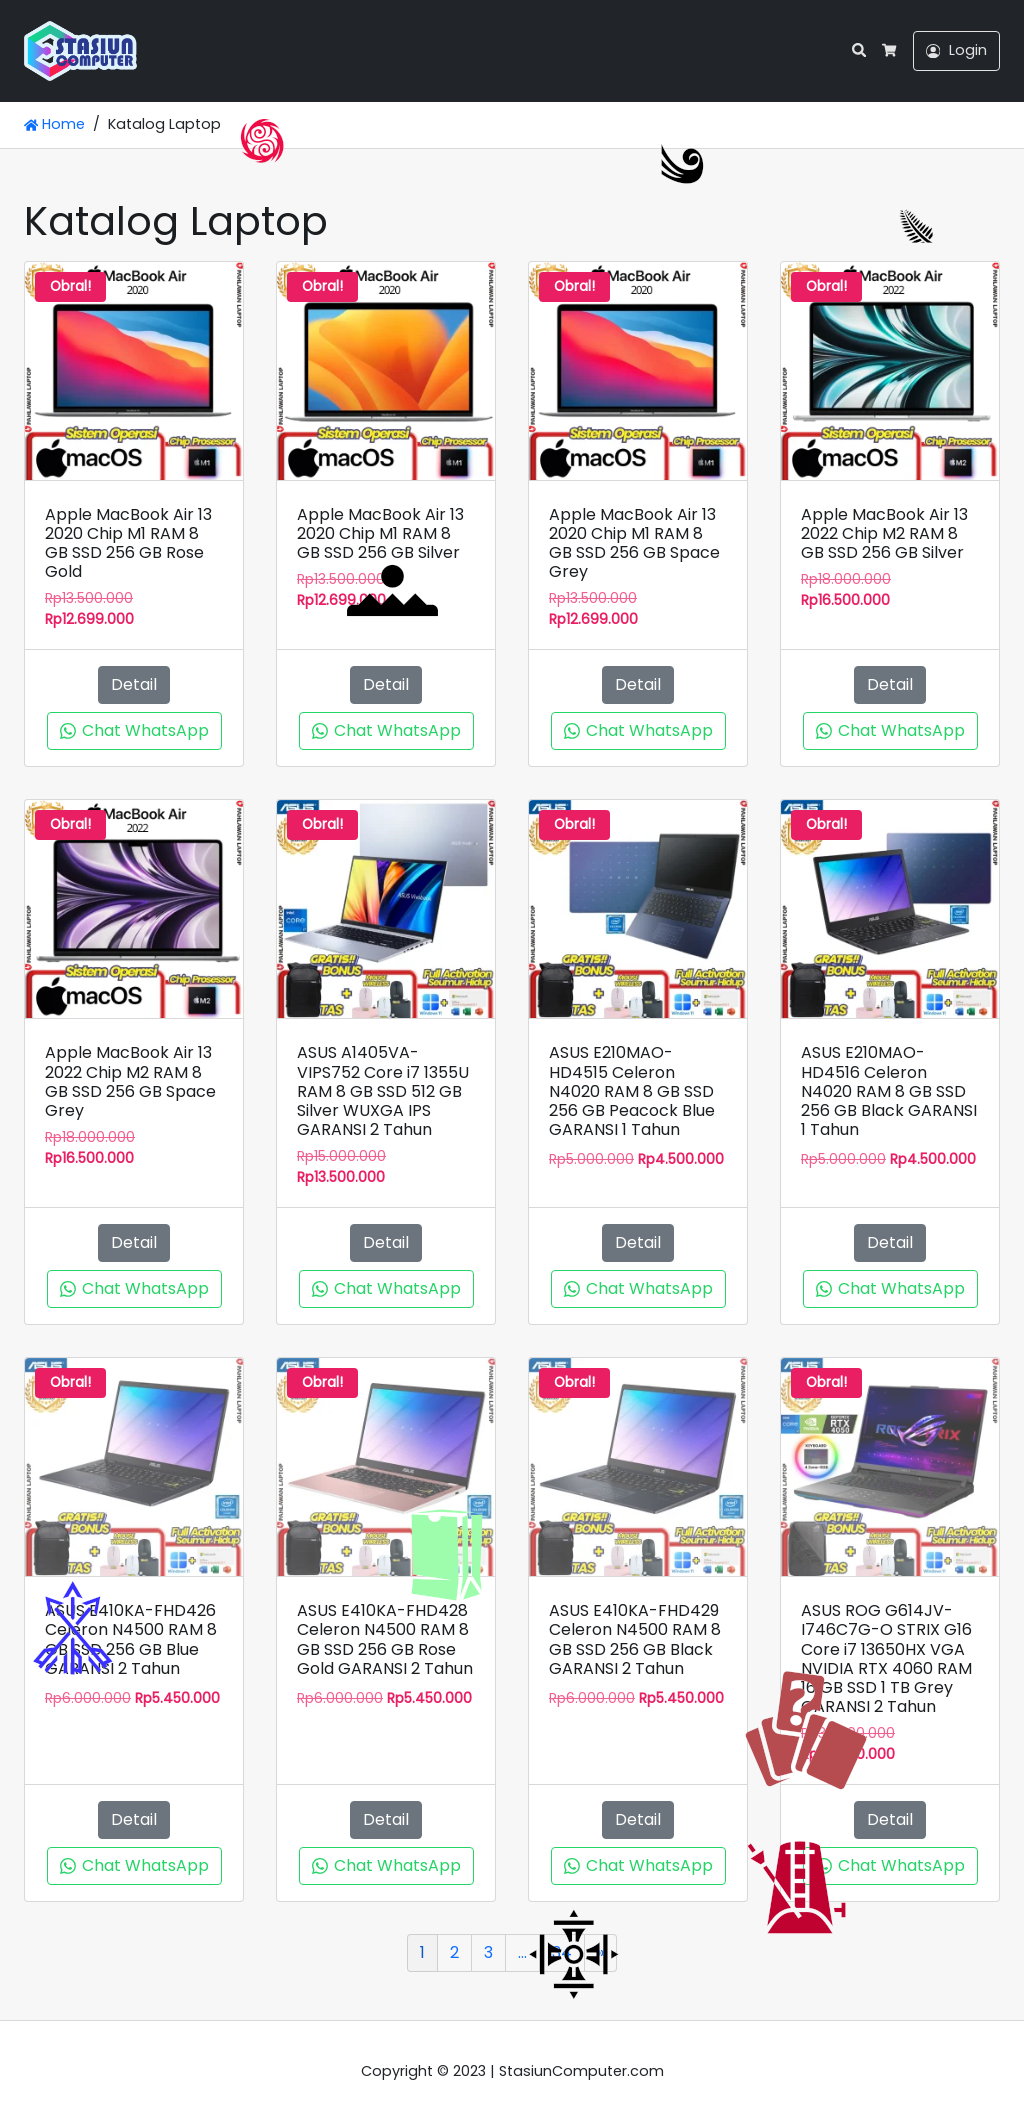 Image resolution: width=1024 pixels, height=2123 pixels. What do you see at coordinates (262, 140) in the screenshot?
I see `activate typhoon or wind-based ability` at bounding box center [262, 140].